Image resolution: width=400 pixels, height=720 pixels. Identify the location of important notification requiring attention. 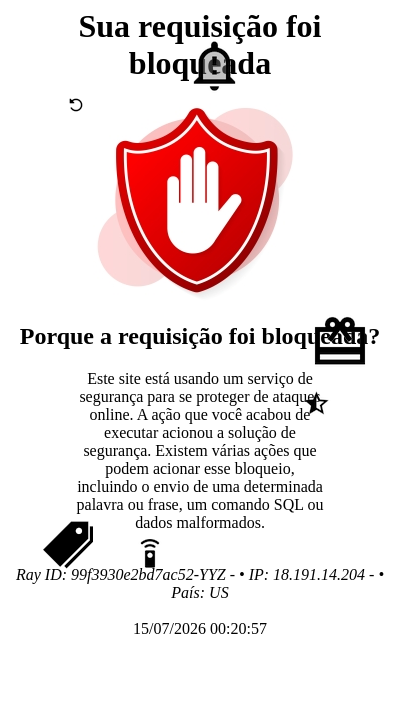
(214, 65).